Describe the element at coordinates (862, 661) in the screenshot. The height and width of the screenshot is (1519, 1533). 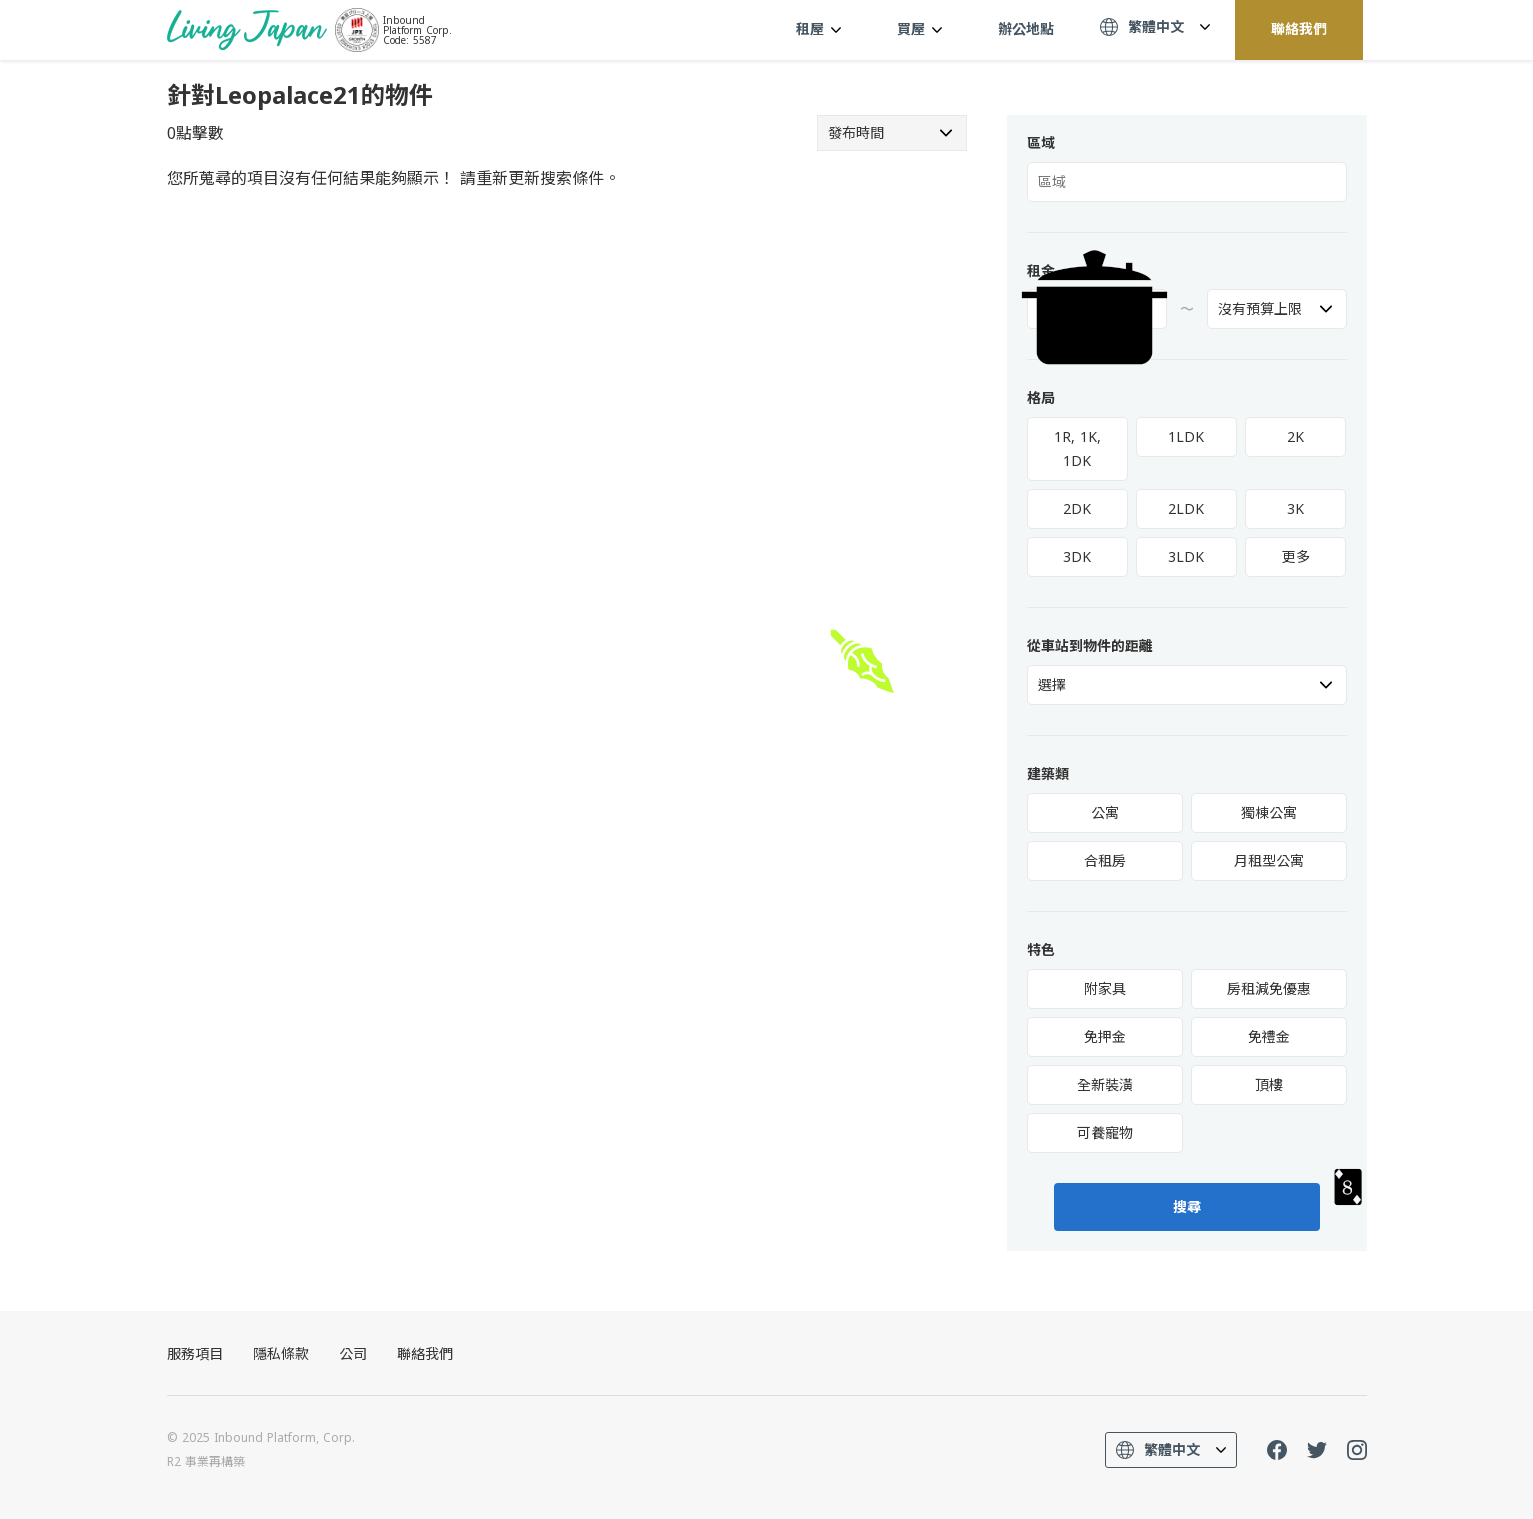
I see `select stone spear weapon in game inventory` at that location.